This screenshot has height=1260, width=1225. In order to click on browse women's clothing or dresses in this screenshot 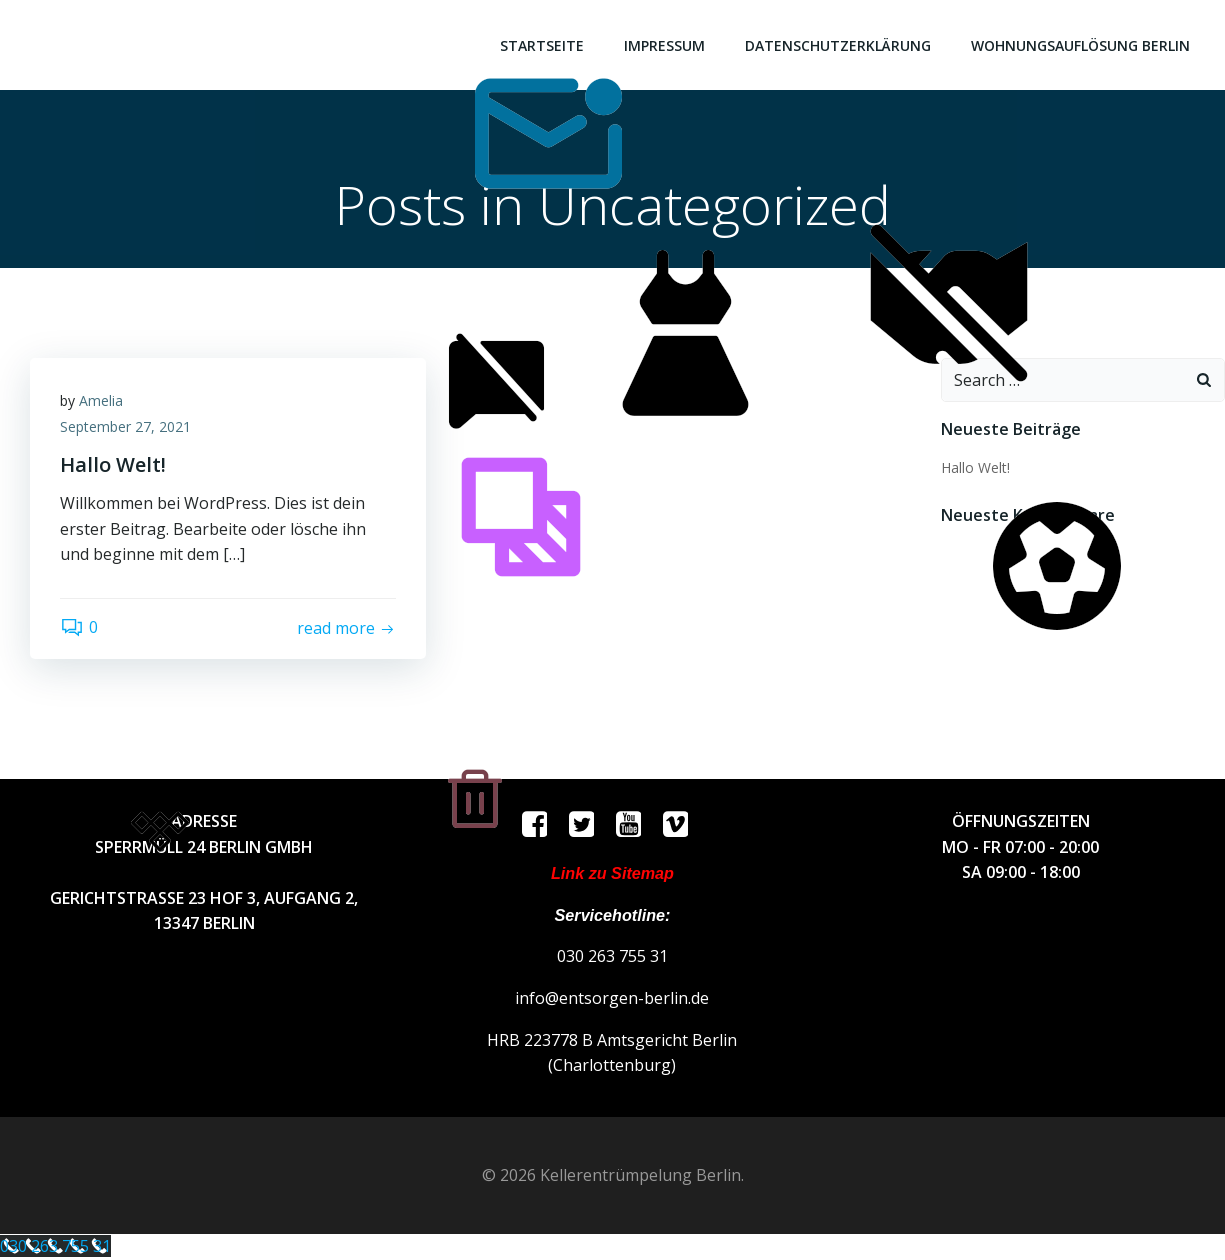, I will do `click(685, 341)`.